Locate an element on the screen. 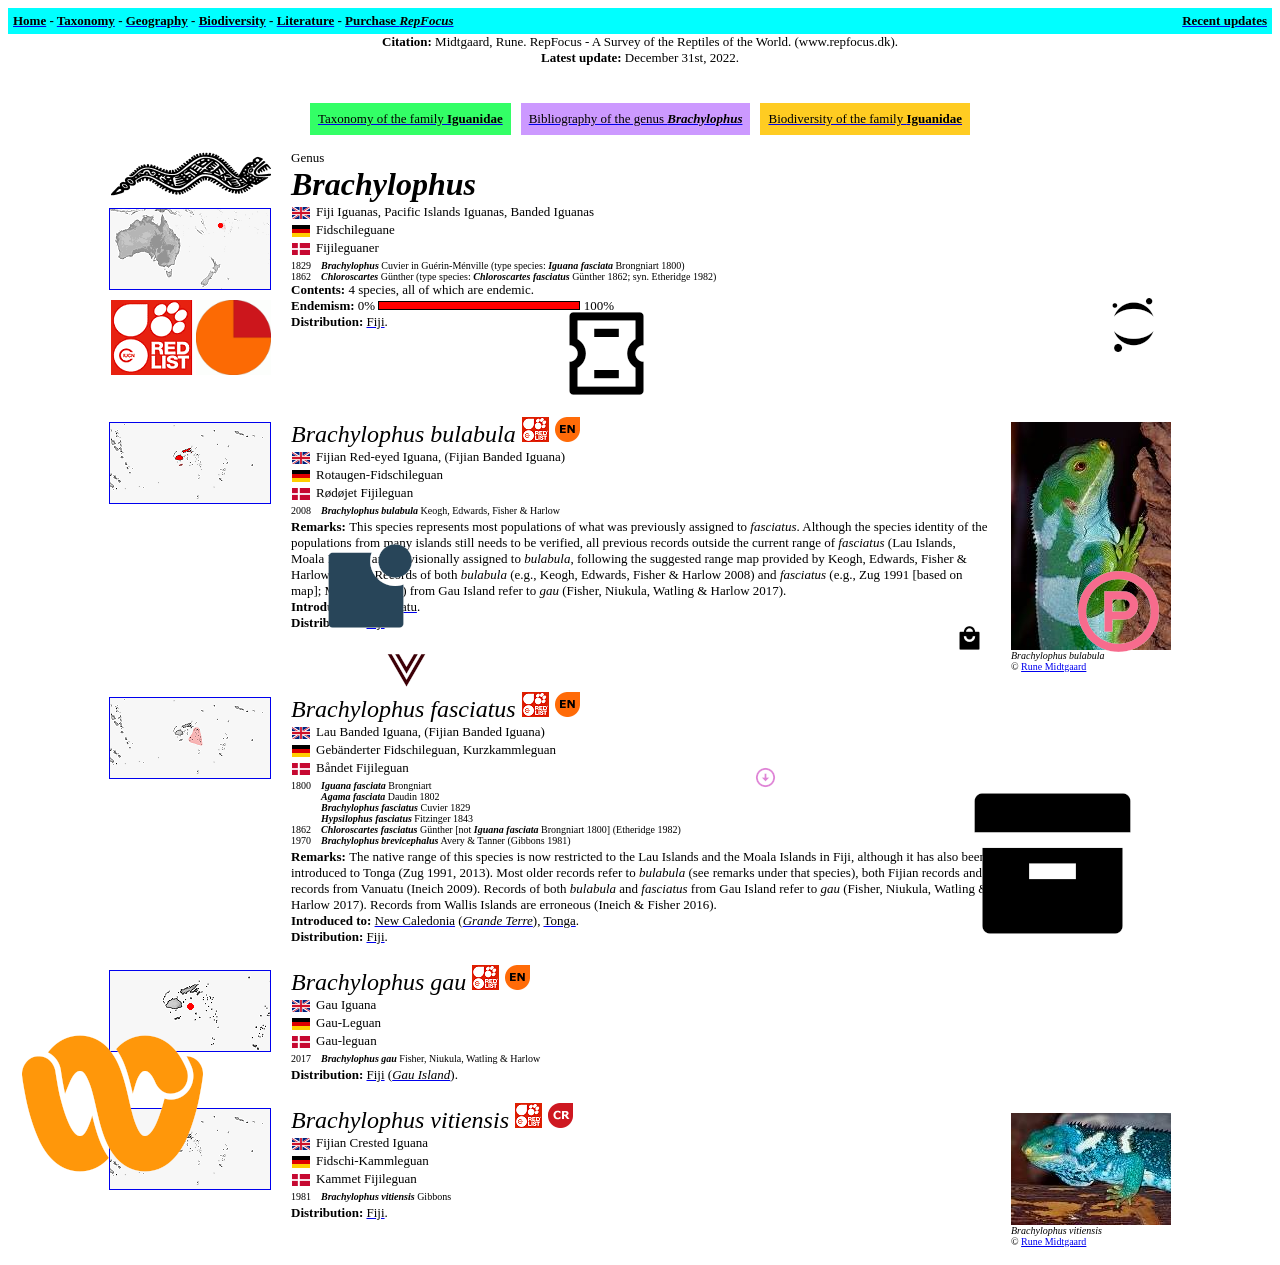  view your shopping bag is located at coordinates (969, 638).